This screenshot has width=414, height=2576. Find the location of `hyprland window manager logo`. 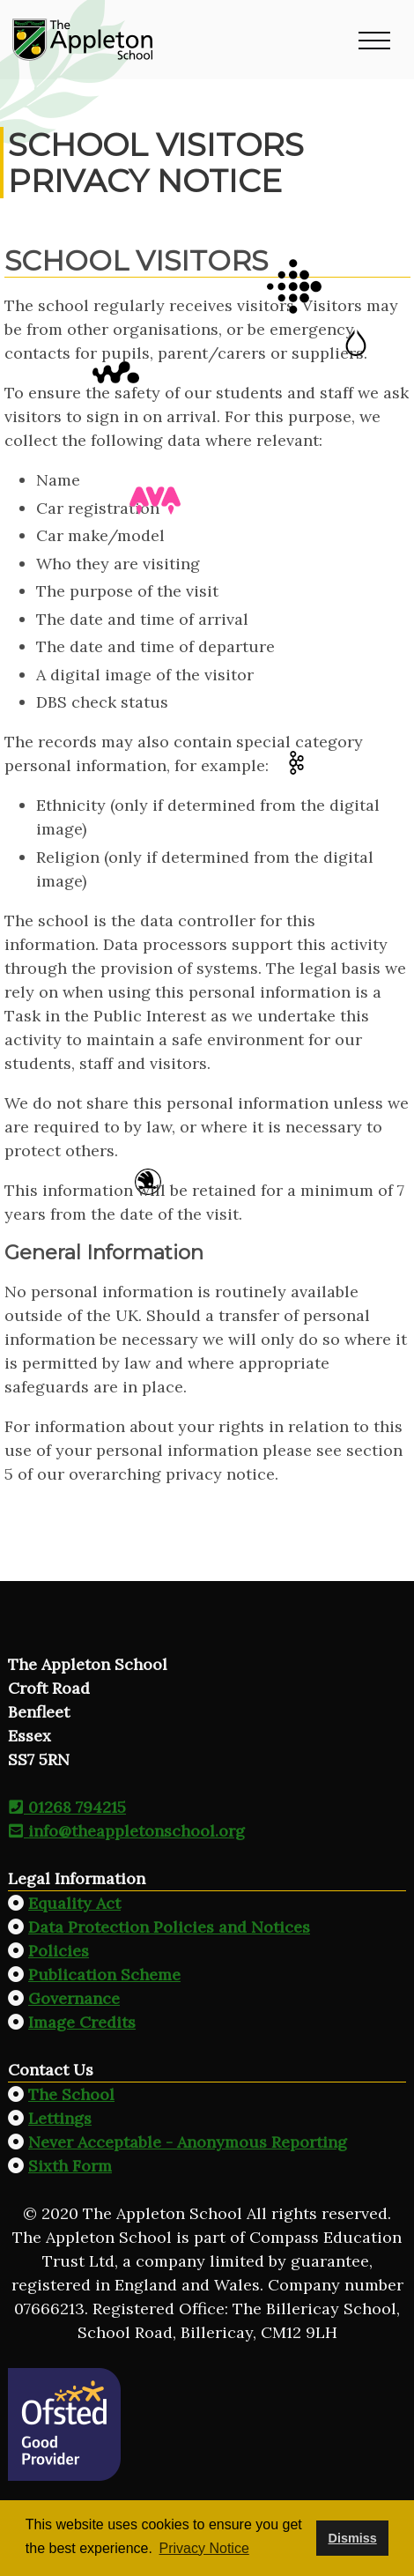

hyprland window manager logo is located at coordinates (356, 343).